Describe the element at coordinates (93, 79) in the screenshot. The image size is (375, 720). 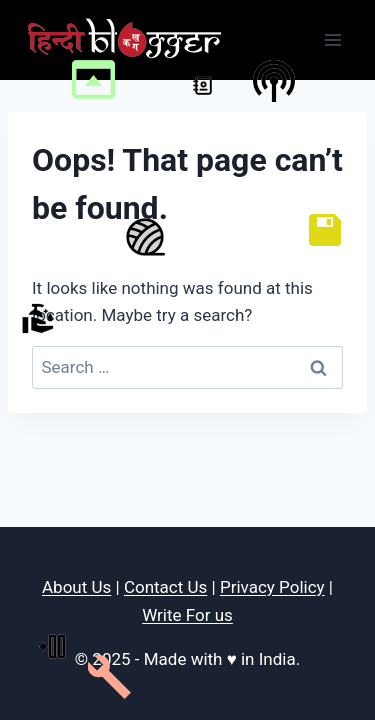
I see `maximize or expand the current window` at that location.